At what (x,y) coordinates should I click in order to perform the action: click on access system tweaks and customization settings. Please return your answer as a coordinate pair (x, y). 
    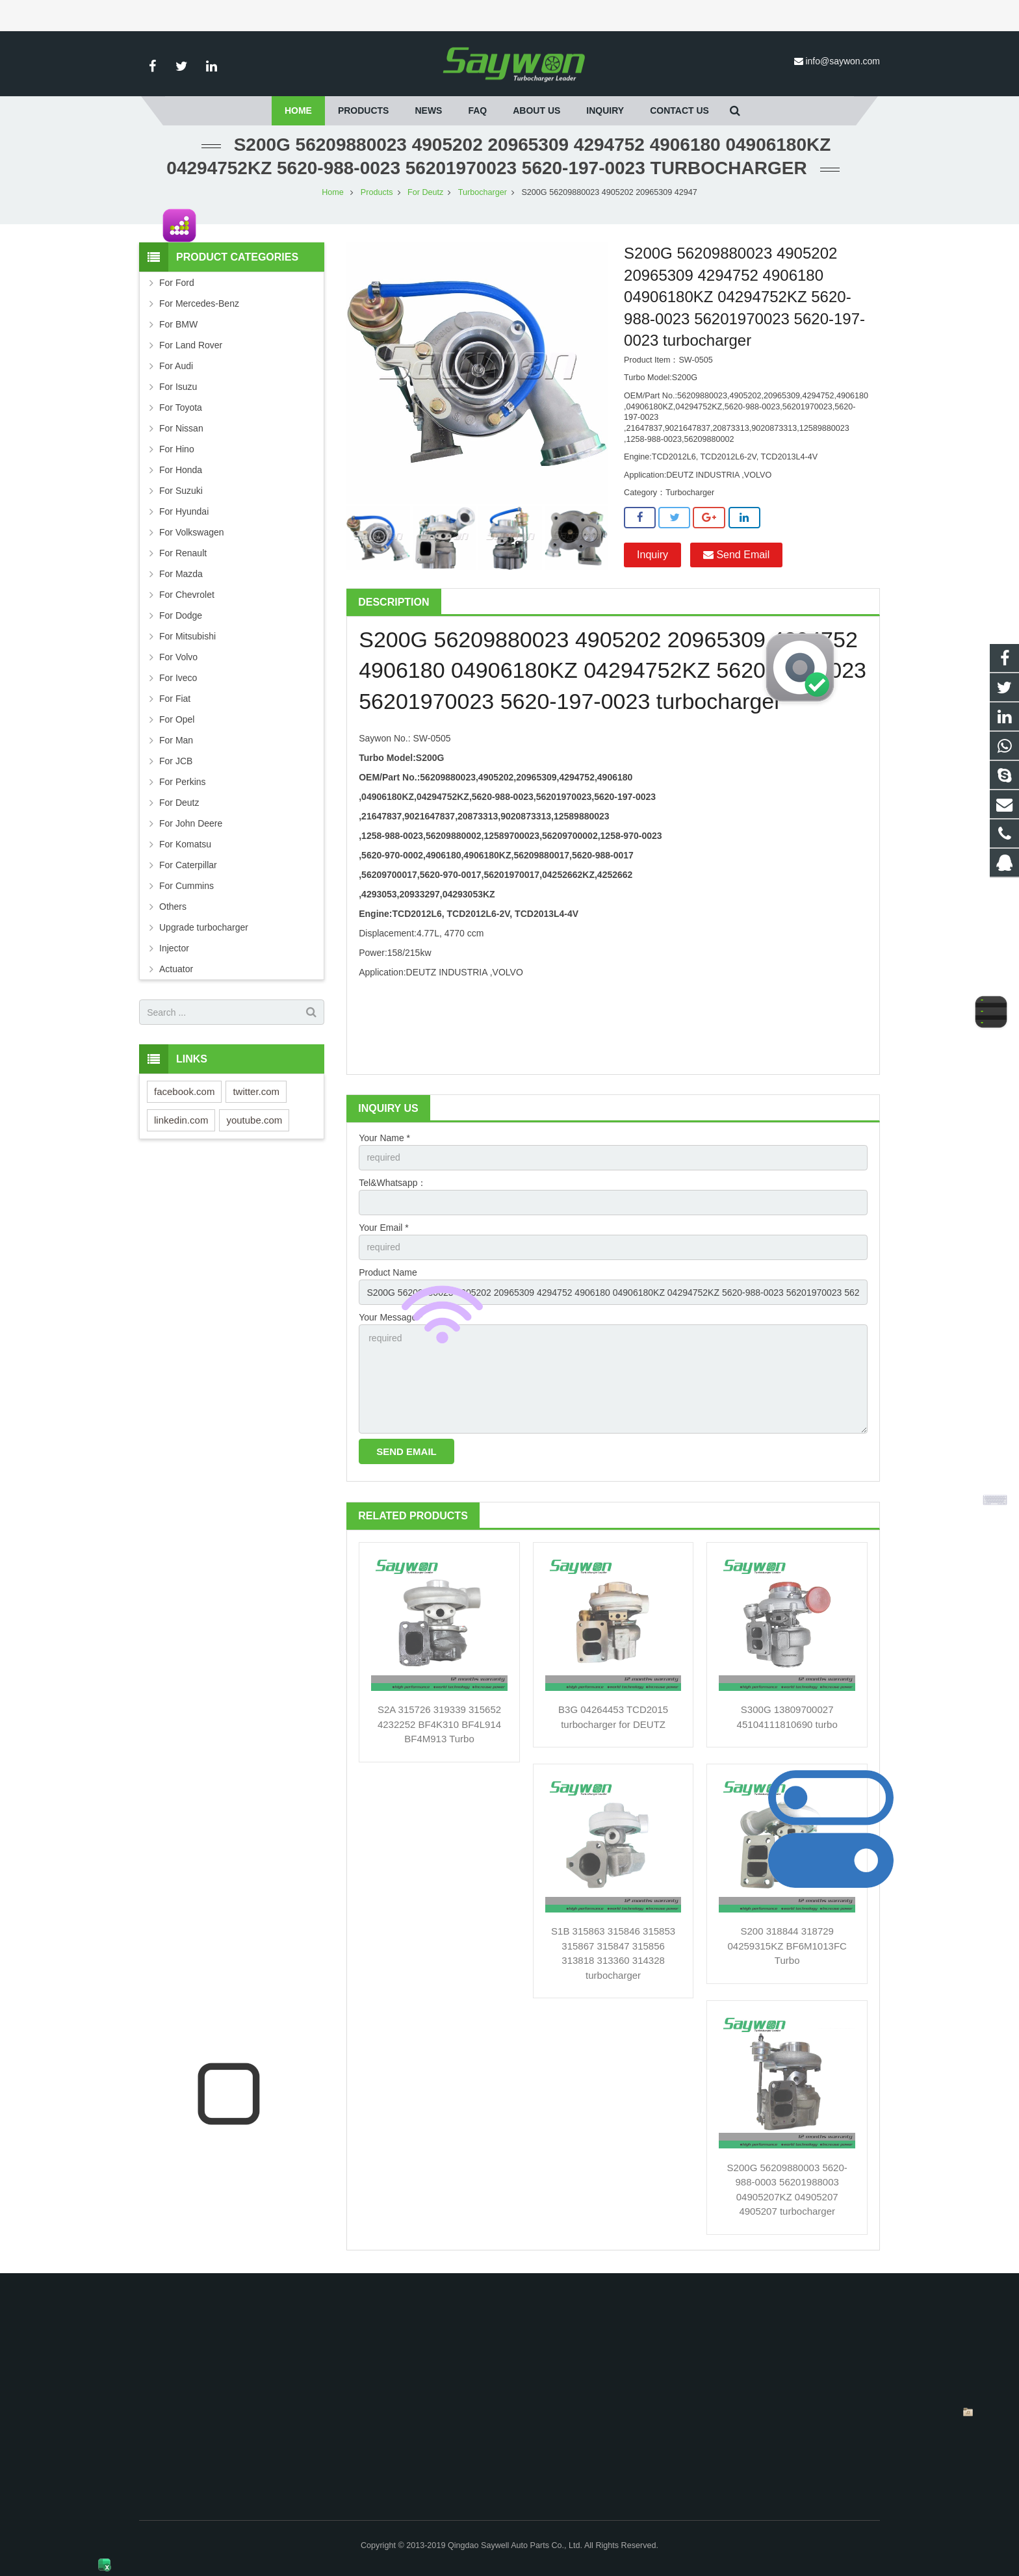
    Looking at the image, I should click on (831, 1825).